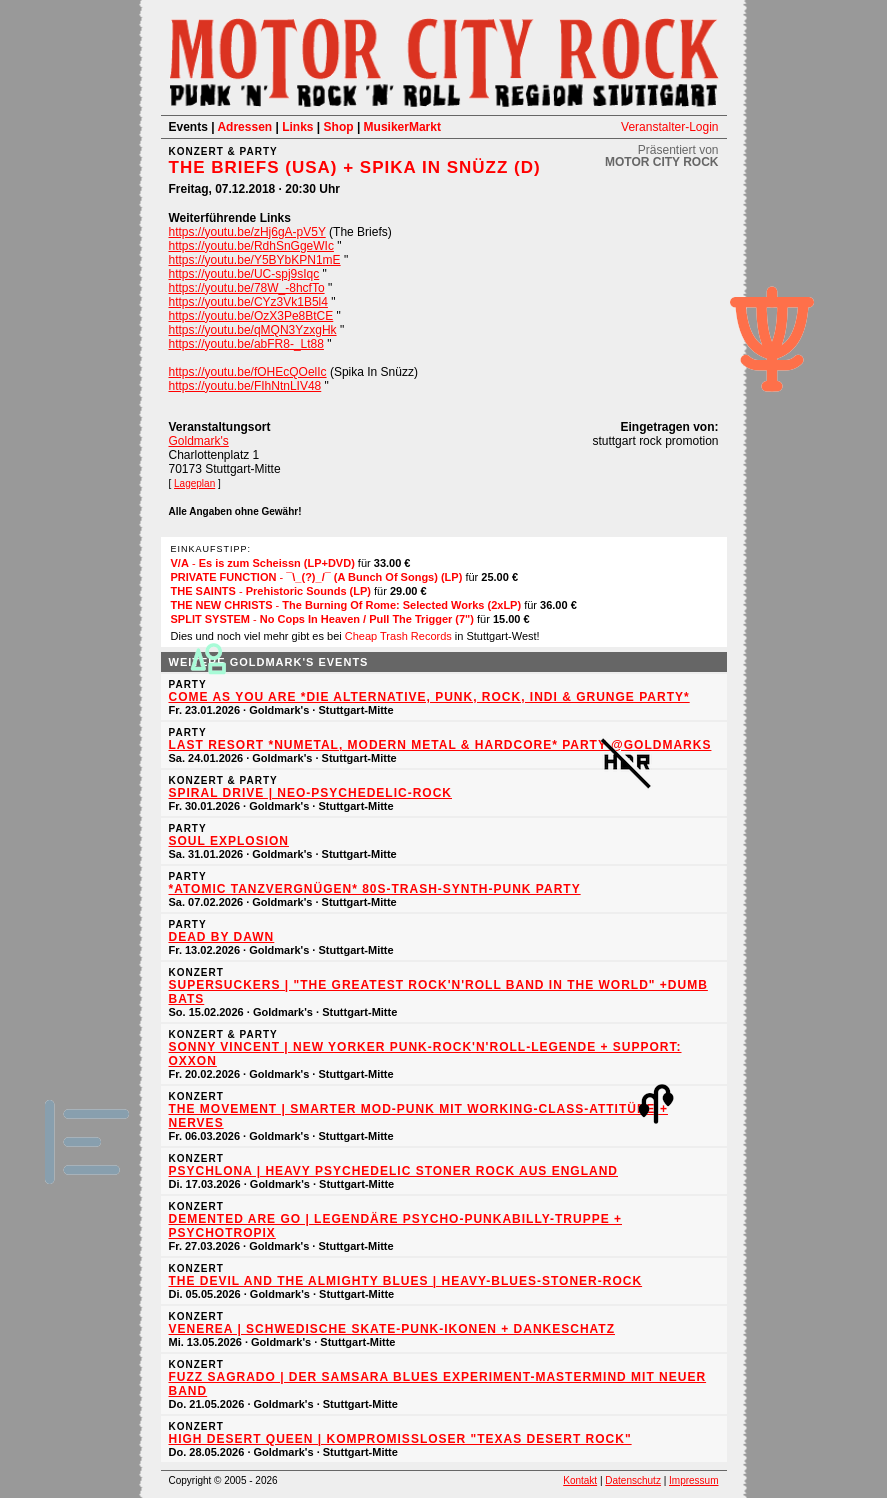 This screenshot has height=1498, width=887. I want to click on access disc golf course information, so click(772, 339).